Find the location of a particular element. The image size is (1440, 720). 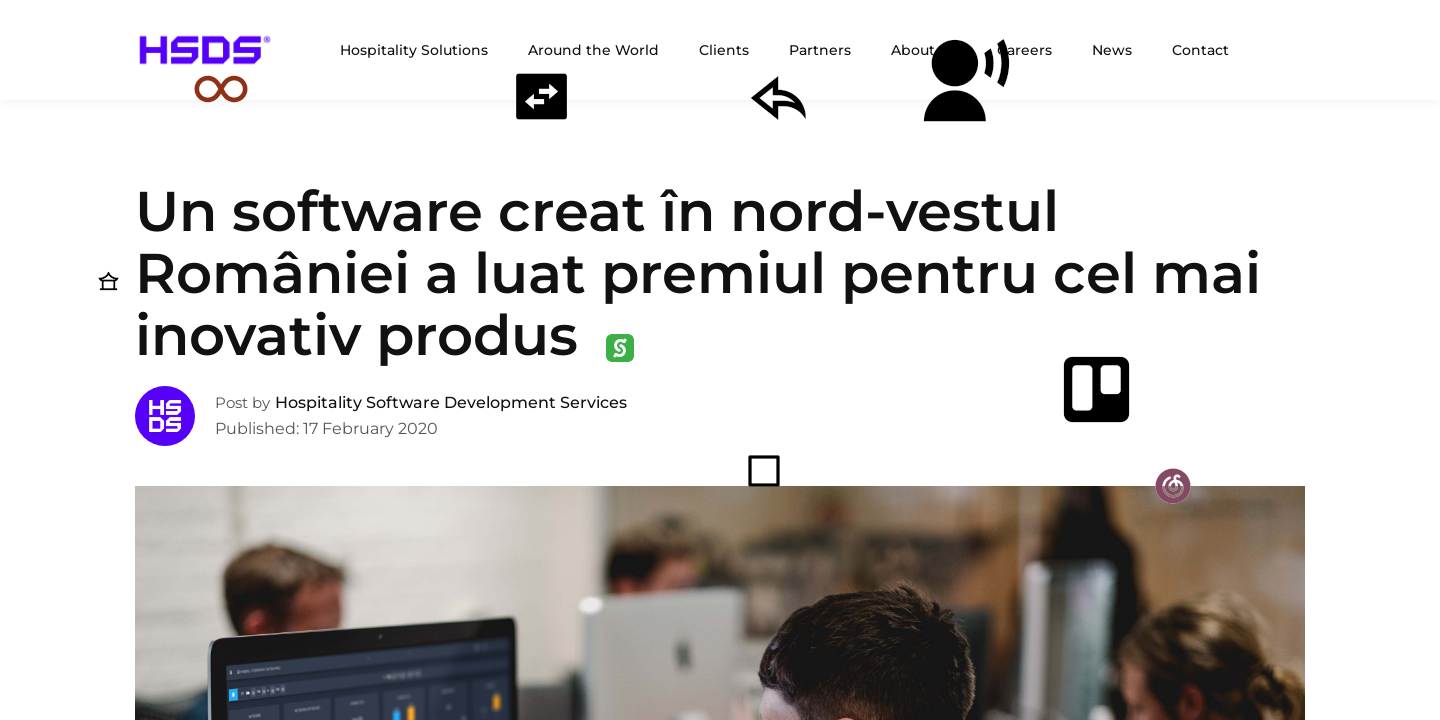

view historical or cultural landmarks is located at coordinates (108, 281).